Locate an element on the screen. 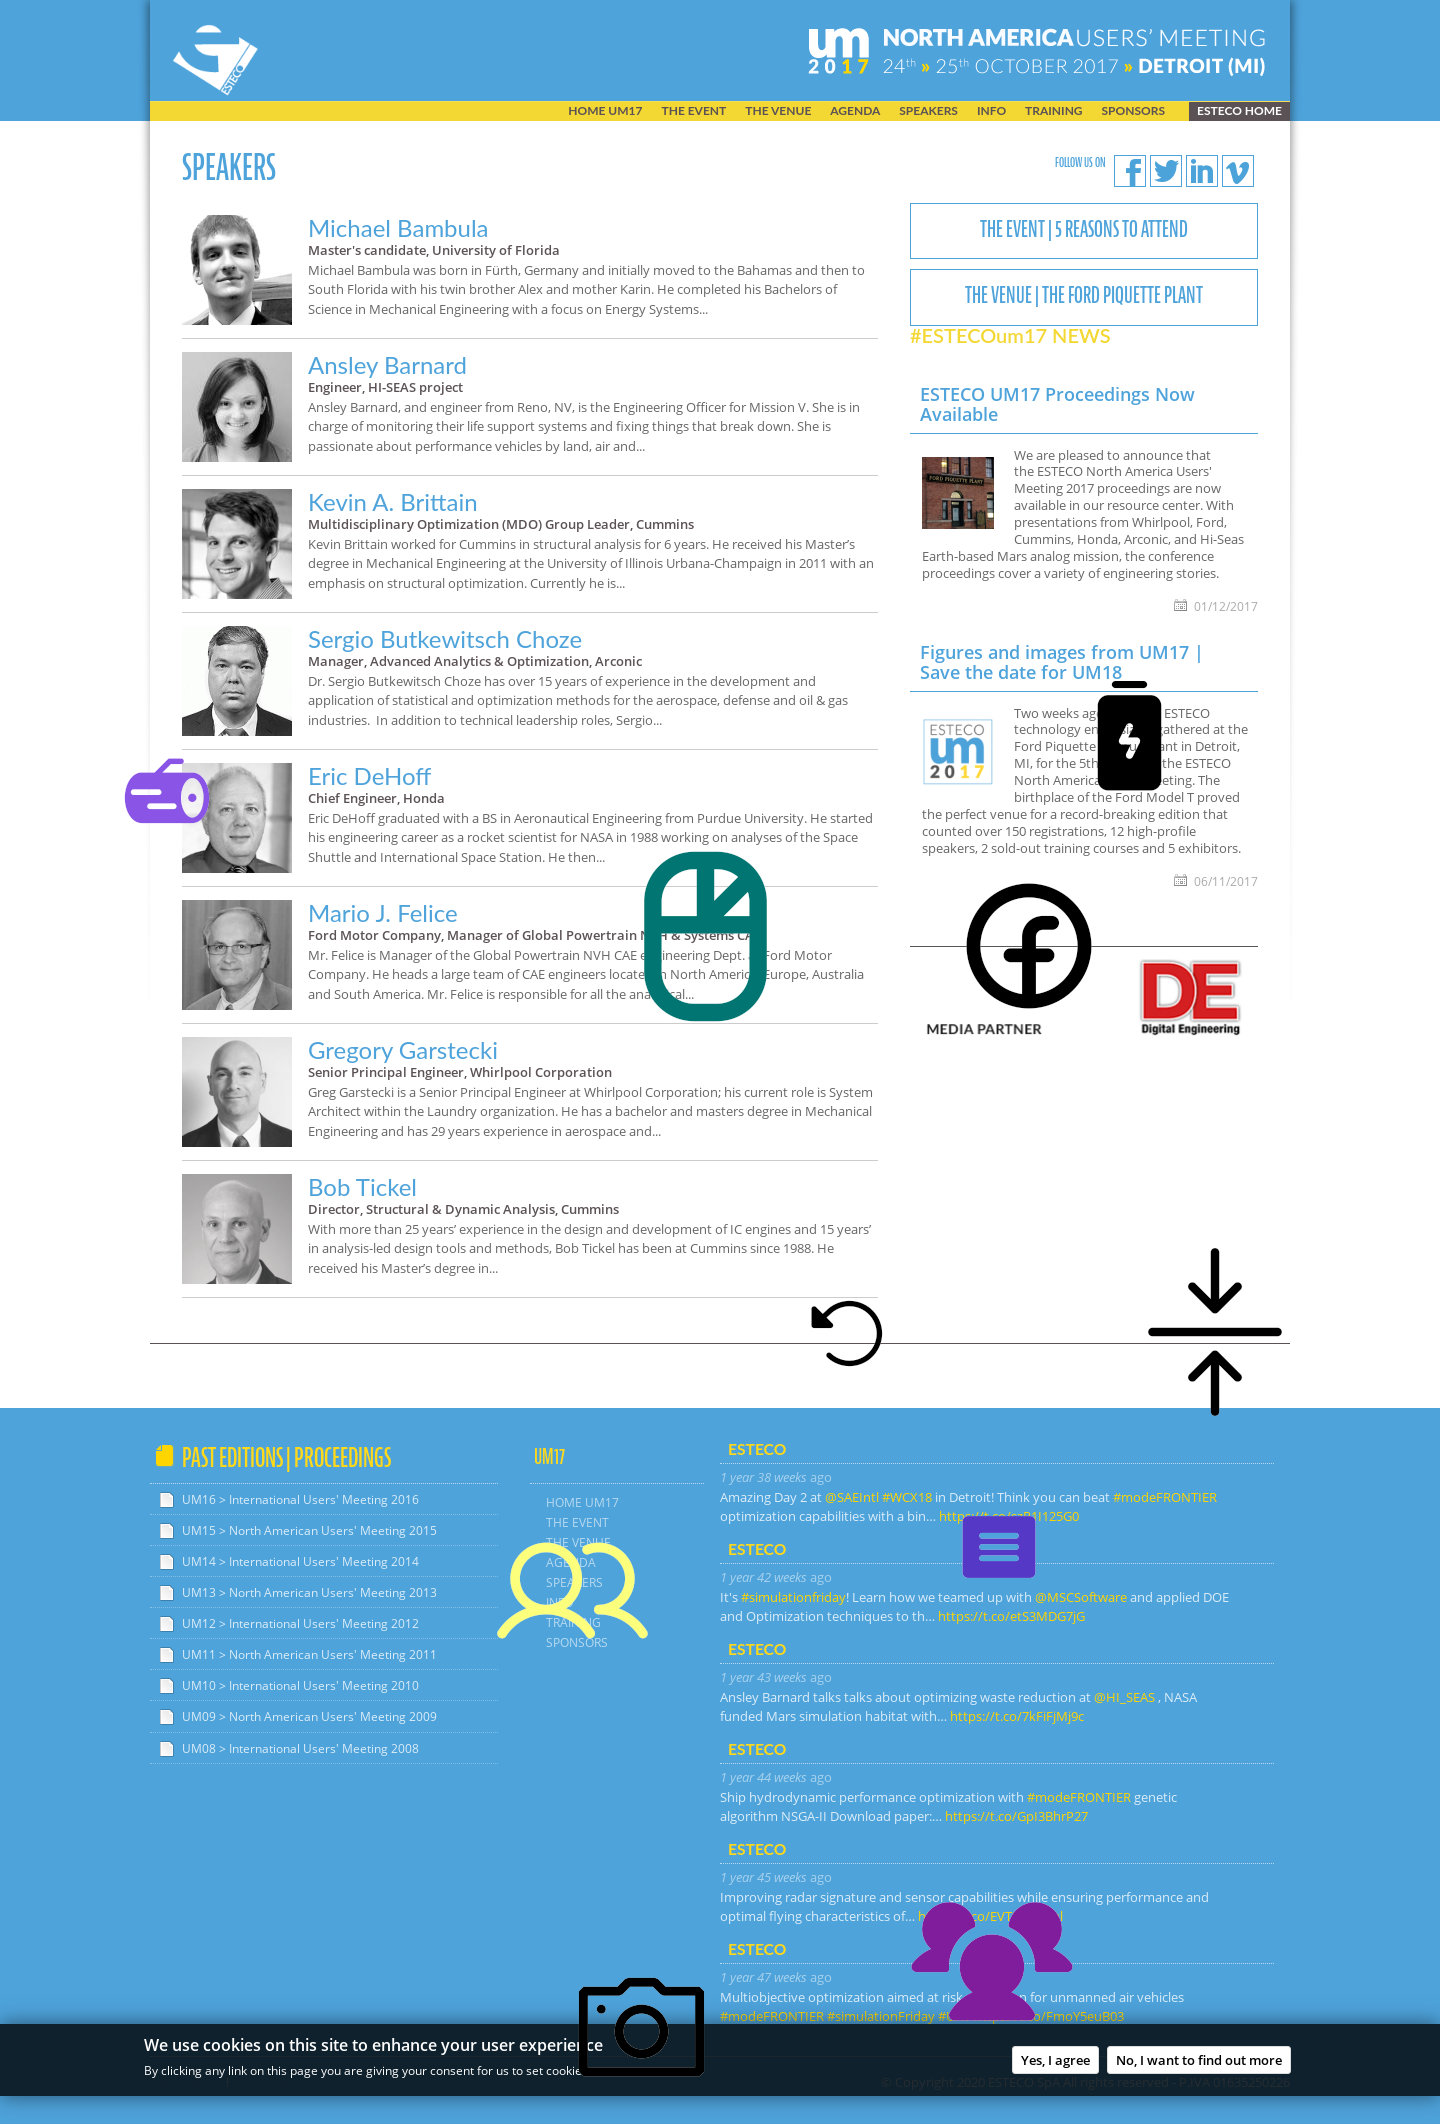 The width and height of the screenshot is (1440, 2124). indicates device is currently charging is located at coordinates (1129, 737).